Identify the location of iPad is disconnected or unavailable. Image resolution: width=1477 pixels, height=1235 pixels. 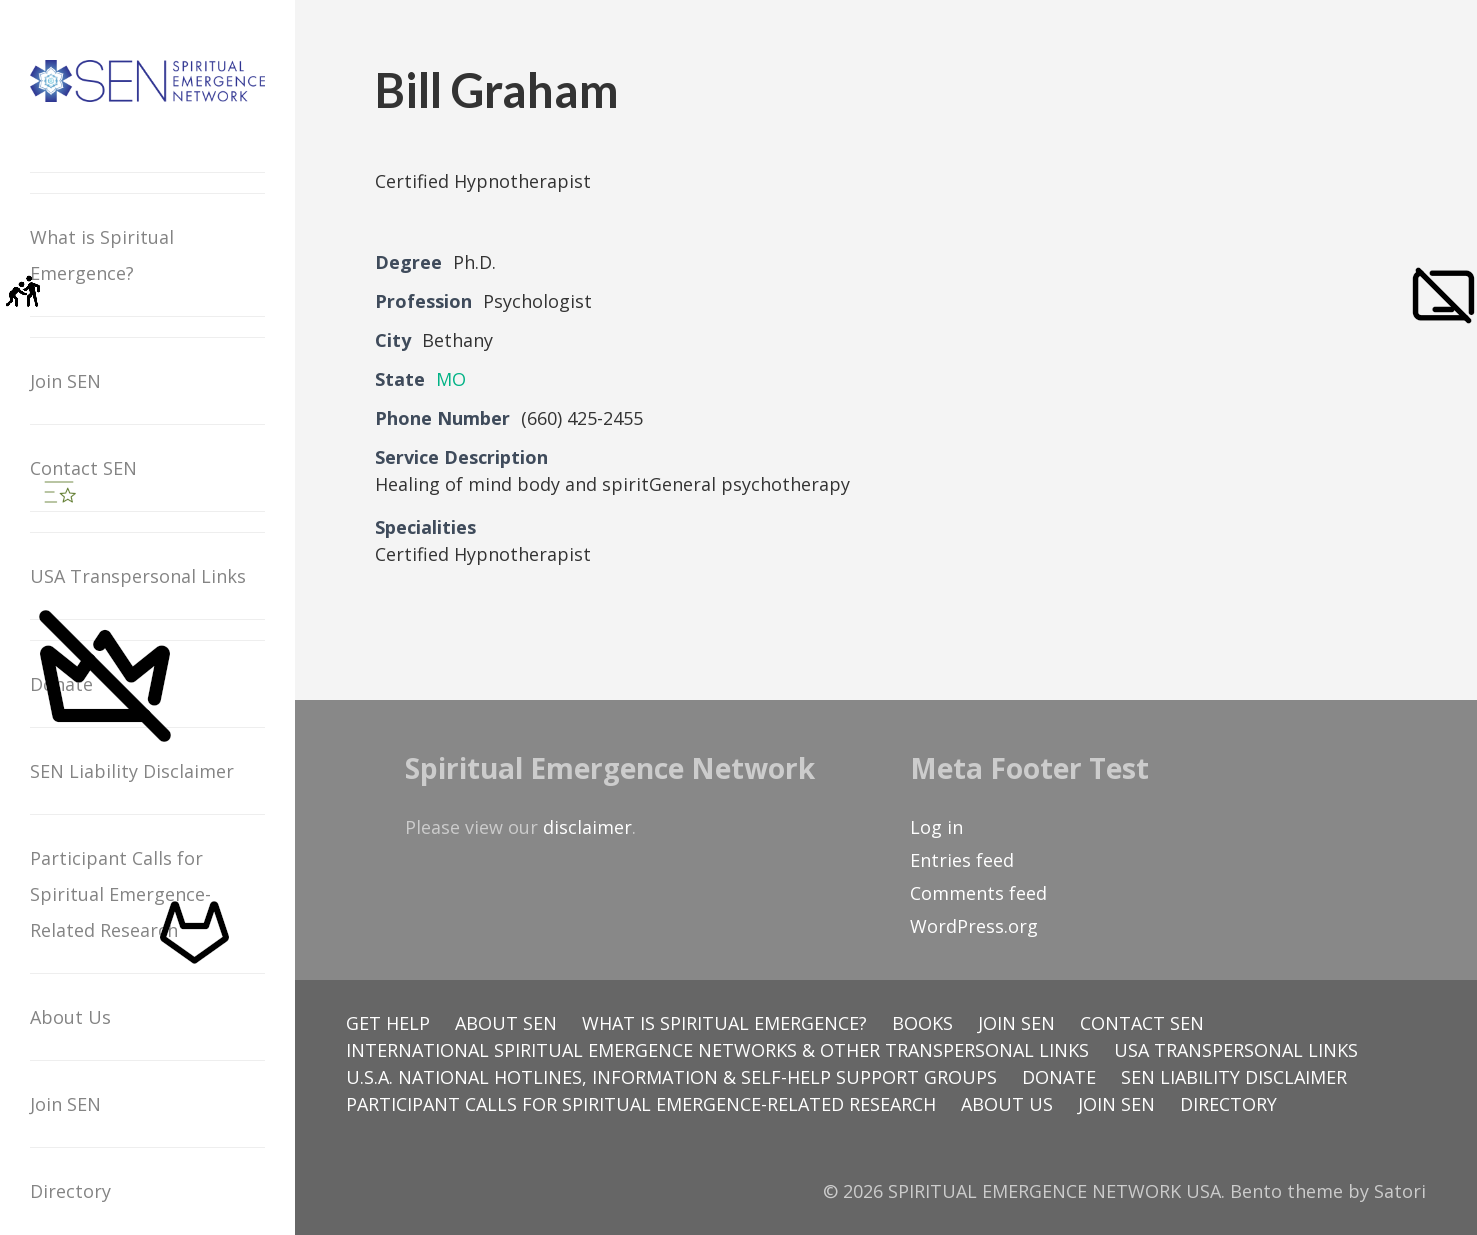
(1443, 295).